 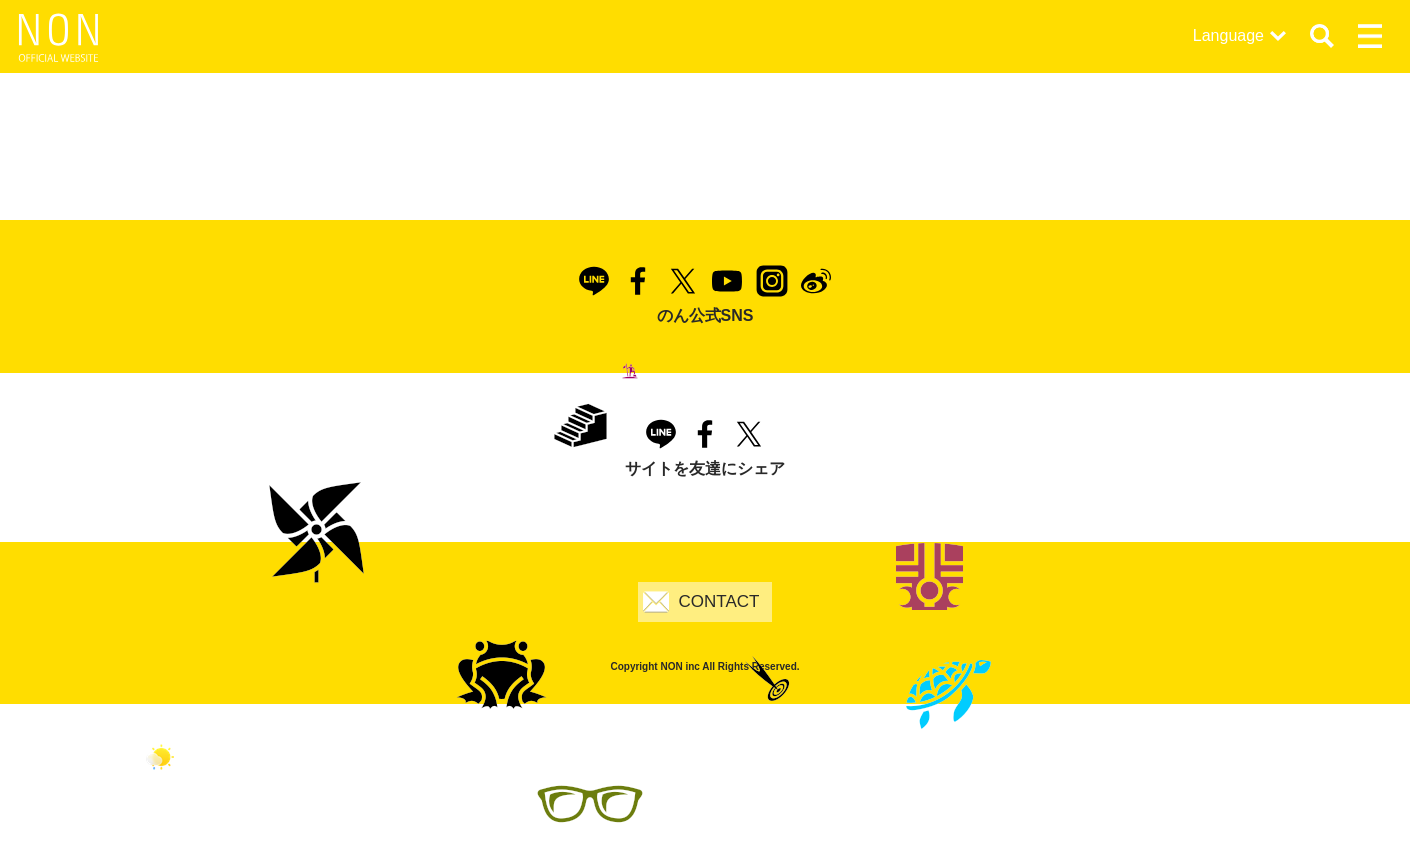 What do you see at coordinates (590, 804) in the screenshot?
I see `toggle cool or casual style for avatar` at bounding box center [590, 804].